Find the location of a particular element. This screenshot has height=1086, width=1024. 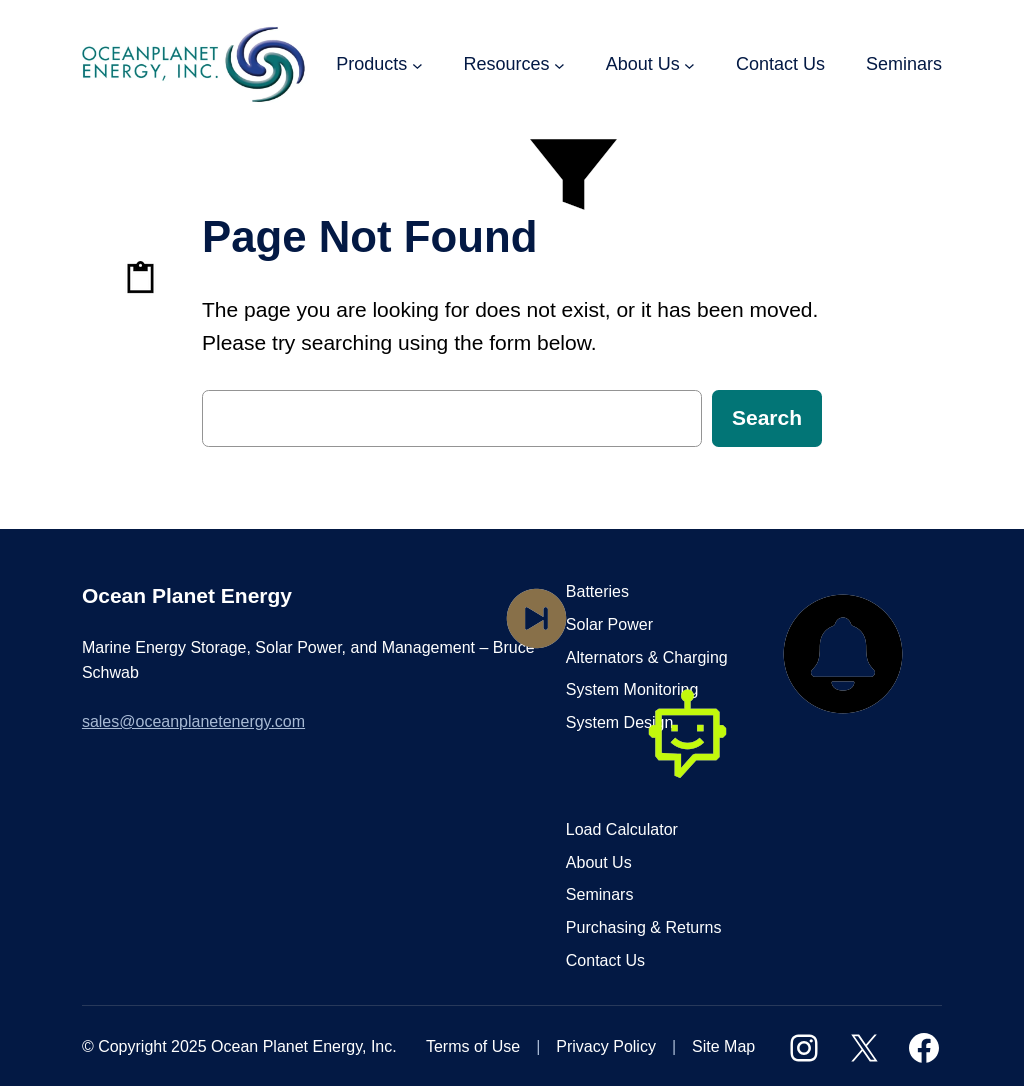

paste content from clipboard is located at coordinates (140, 278).